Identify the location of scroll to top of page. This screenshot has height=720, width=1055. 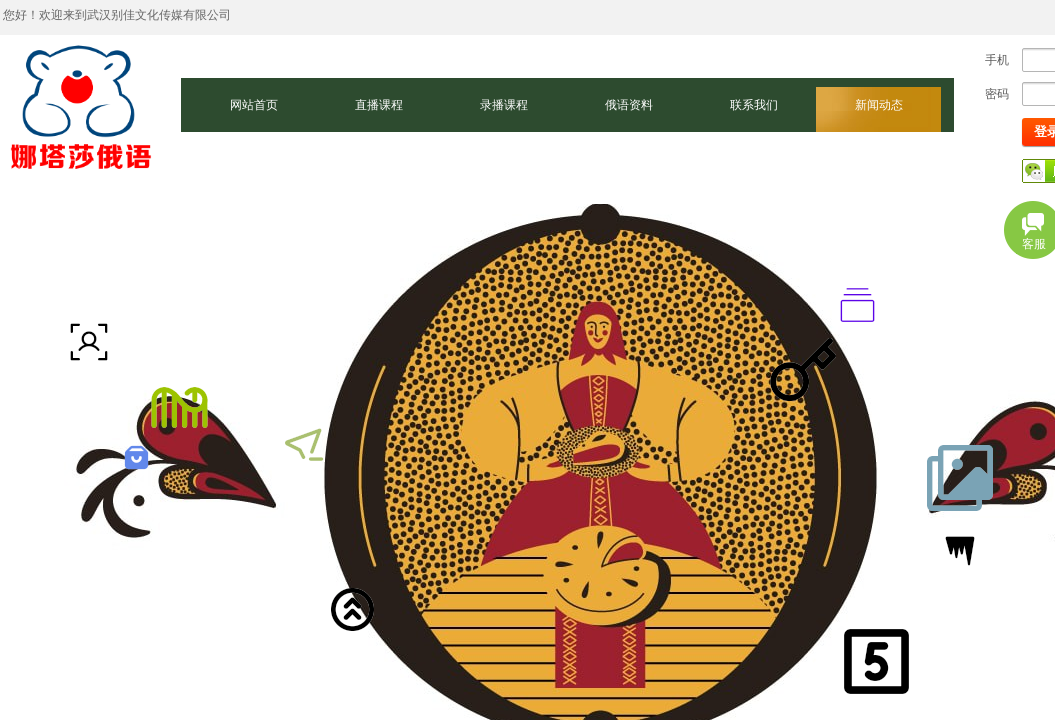
(352, 609).